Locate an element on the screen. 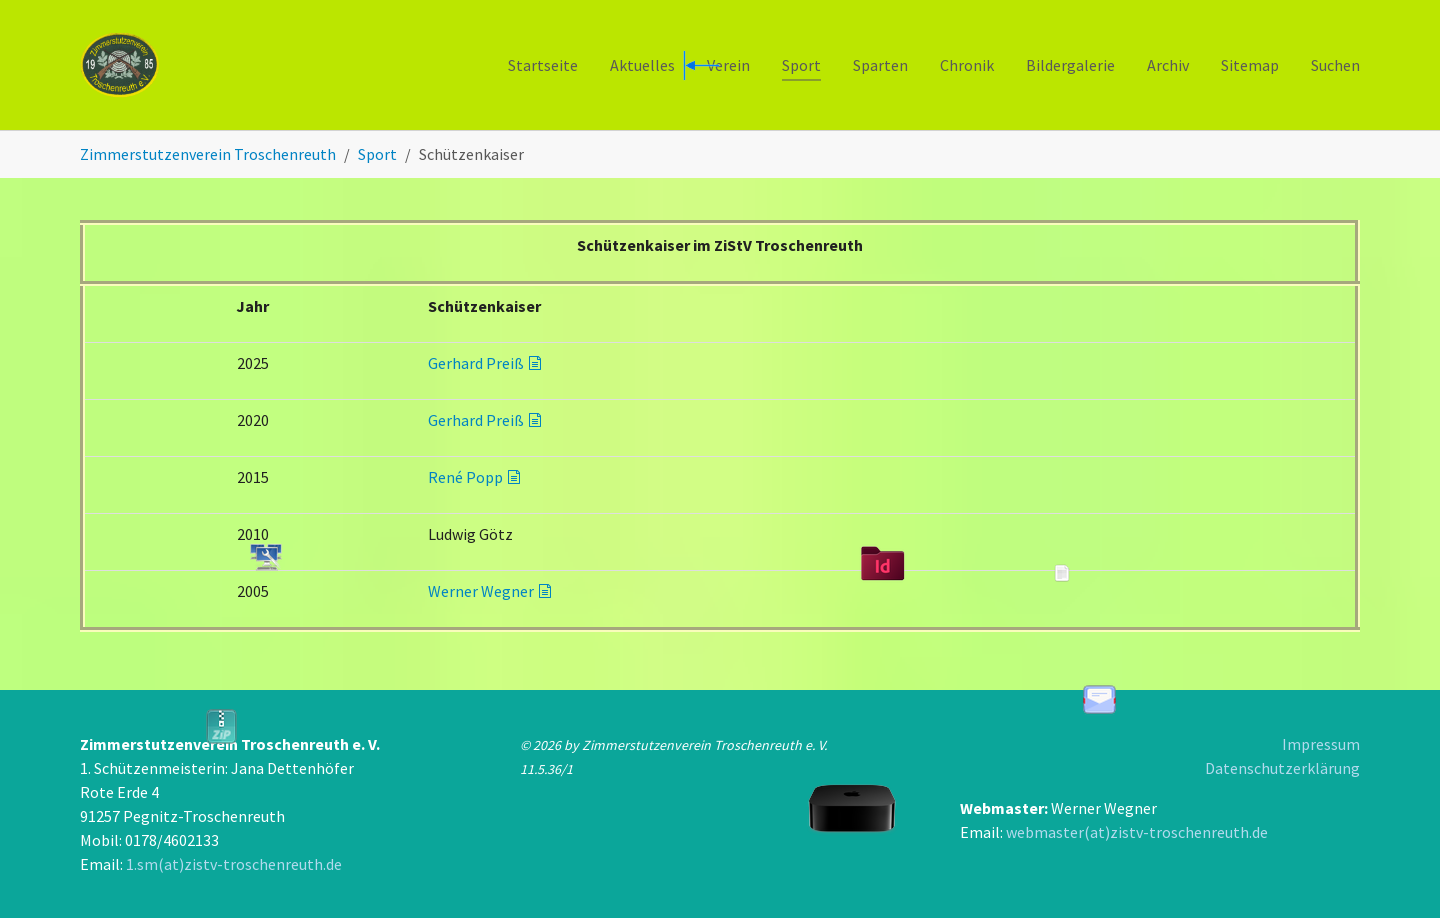 This screenshot has height=918, width=1440. folder containing Adobe InDesign project files is located at coordinates (882, 564).